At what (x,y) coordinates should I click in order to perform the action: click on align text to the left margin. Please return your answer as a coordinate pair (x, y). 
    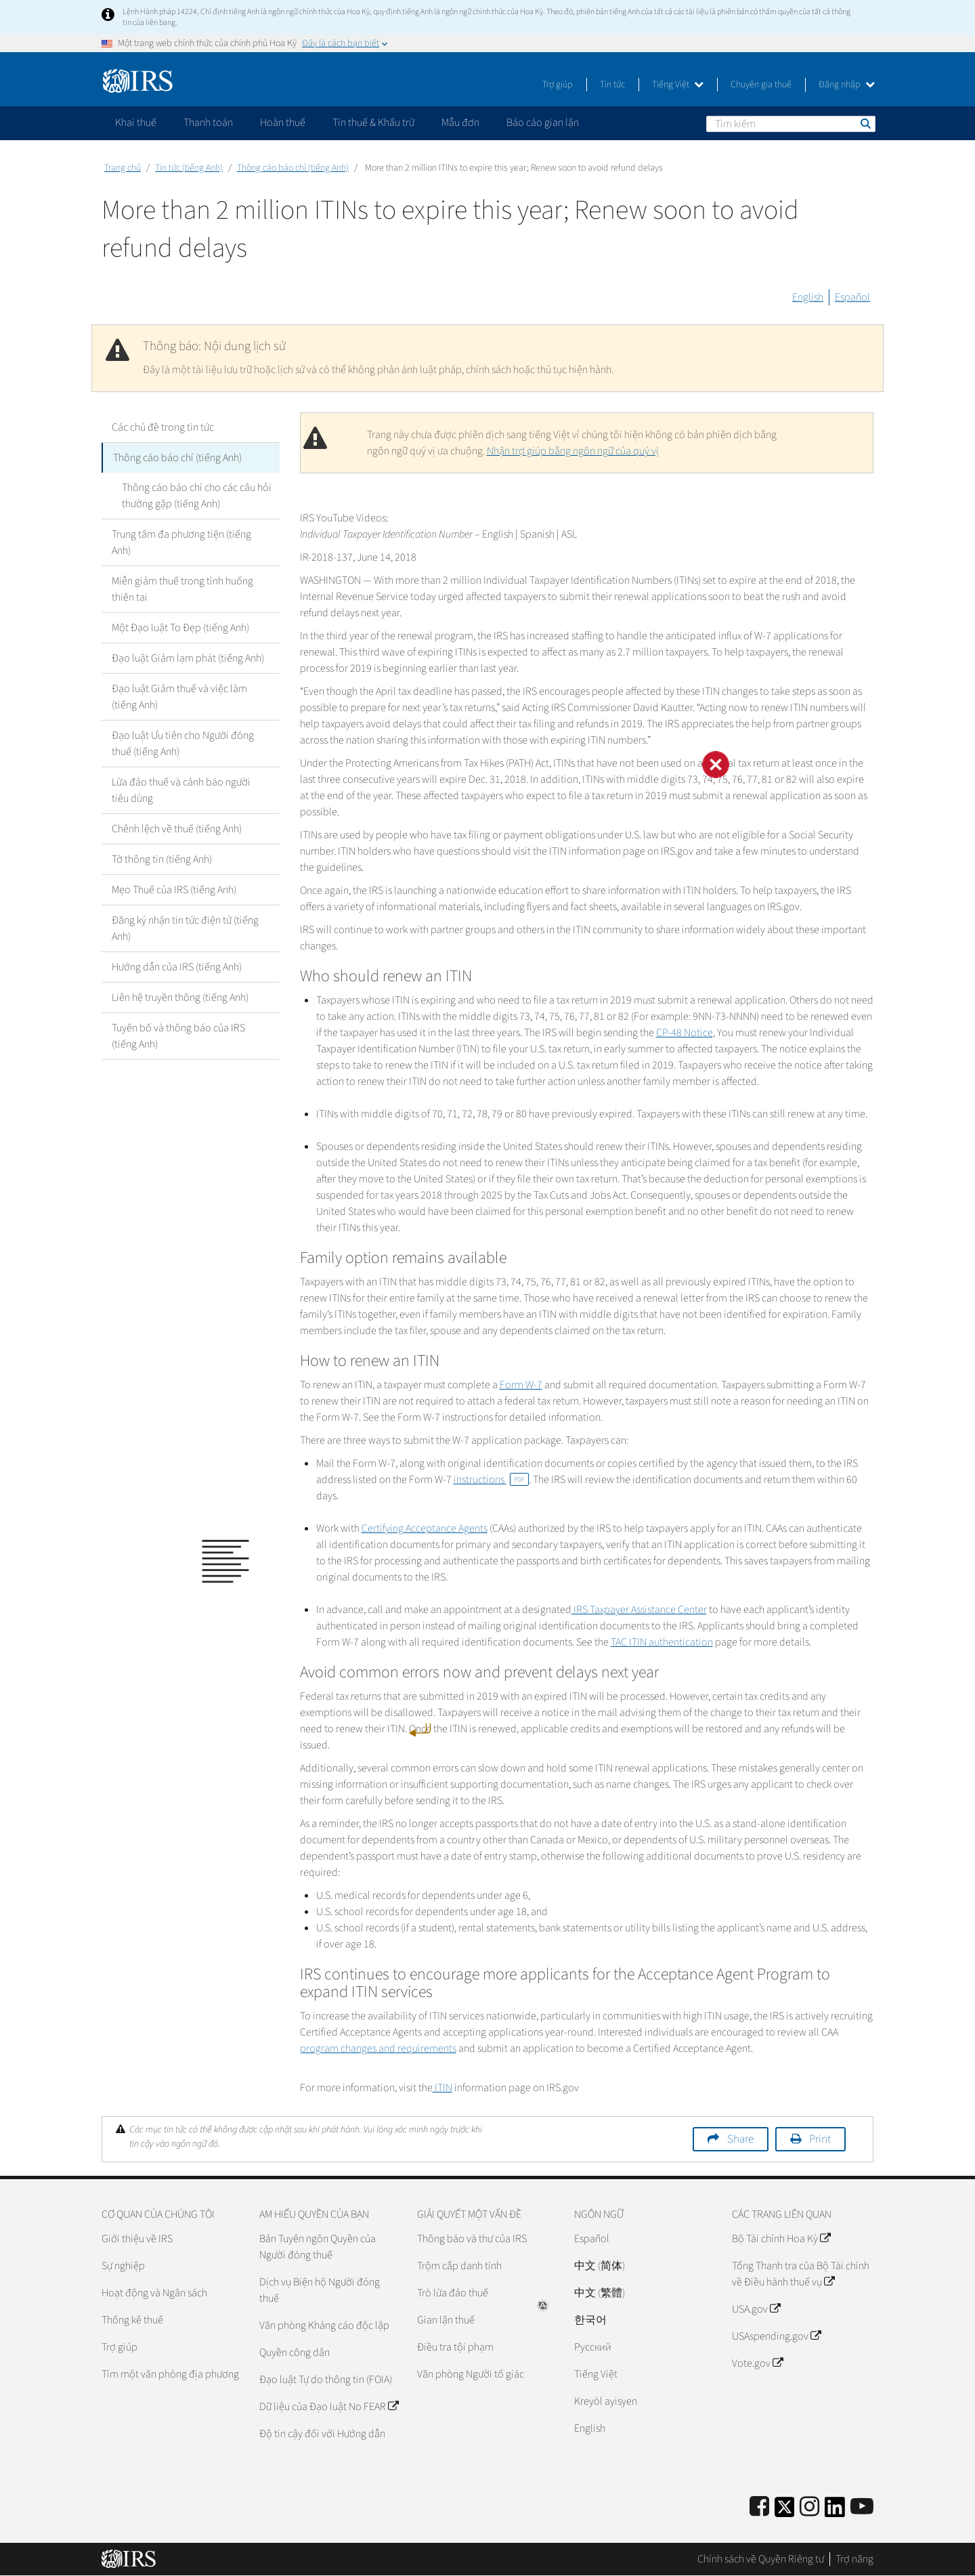
    Looking at the image, I should click on (225, 1562).